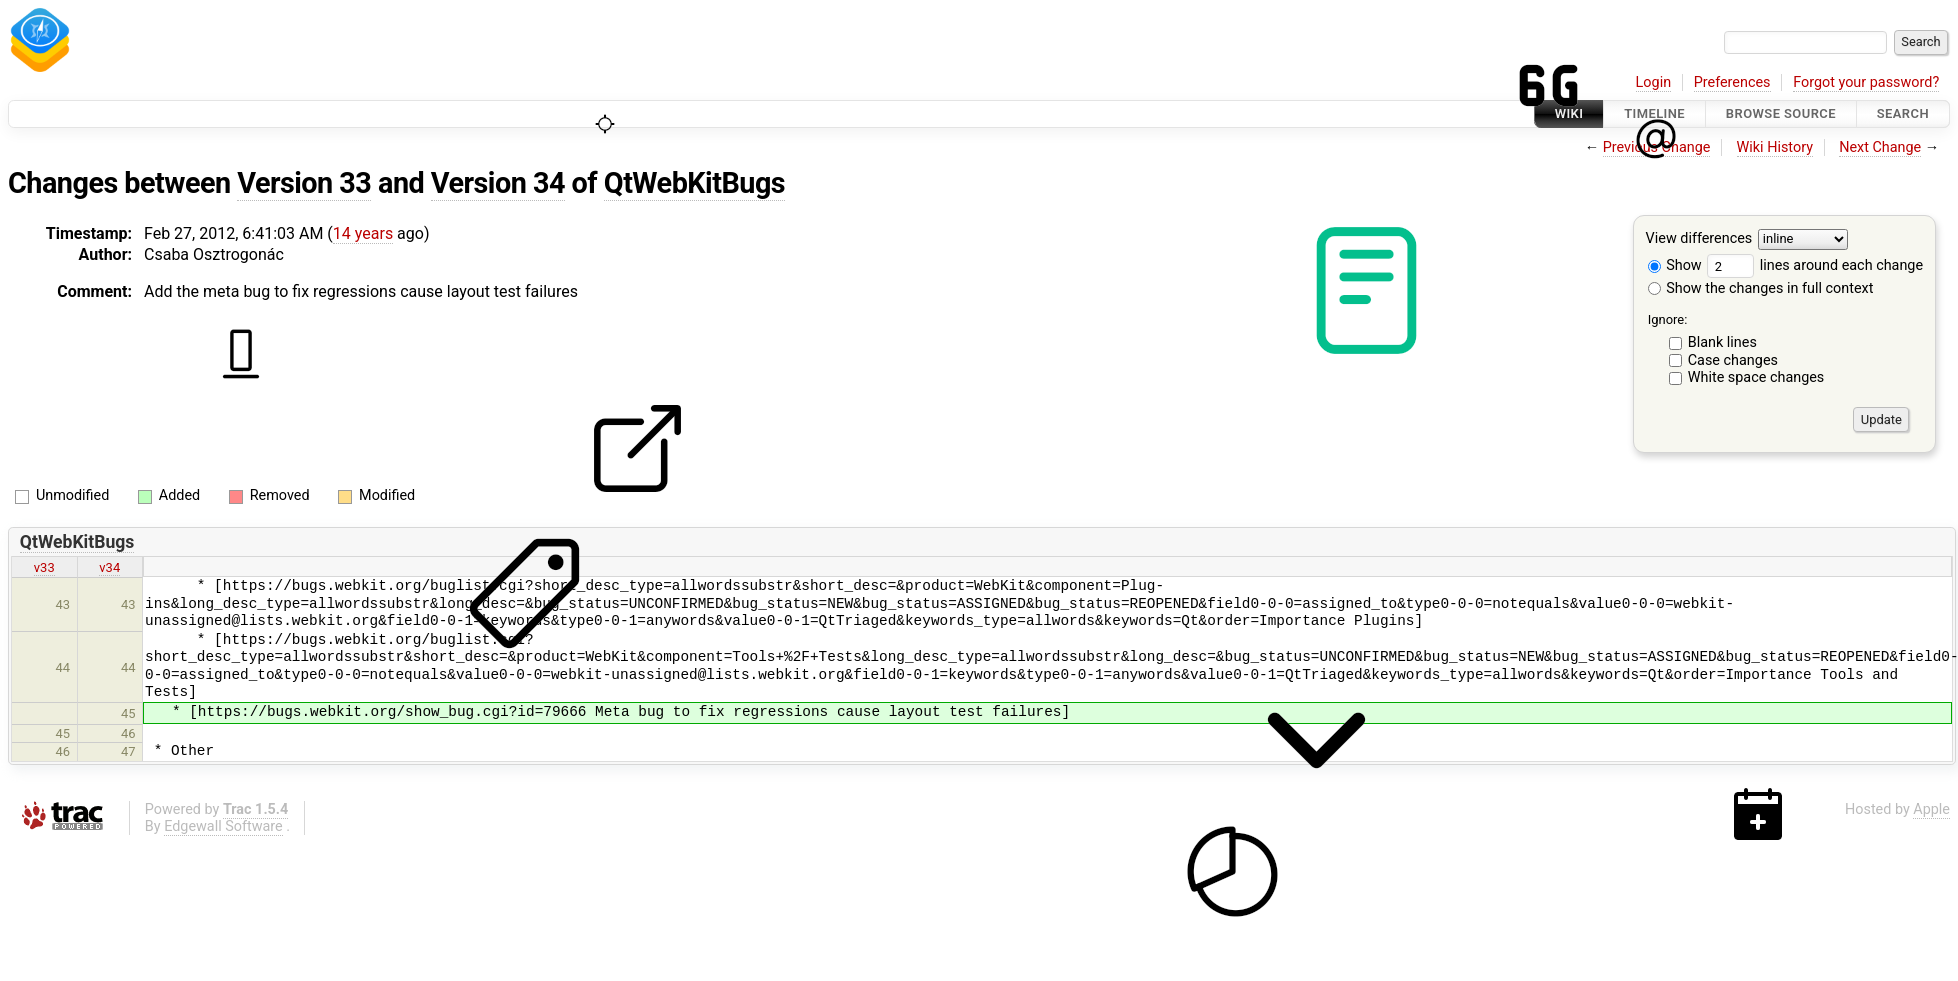 This screenshot has height=981, width=1958. What do you see at coordinates (1656, 139) in the screenshot?
I see `mention a user in a post or comment` at bounding box center [1656, 139].